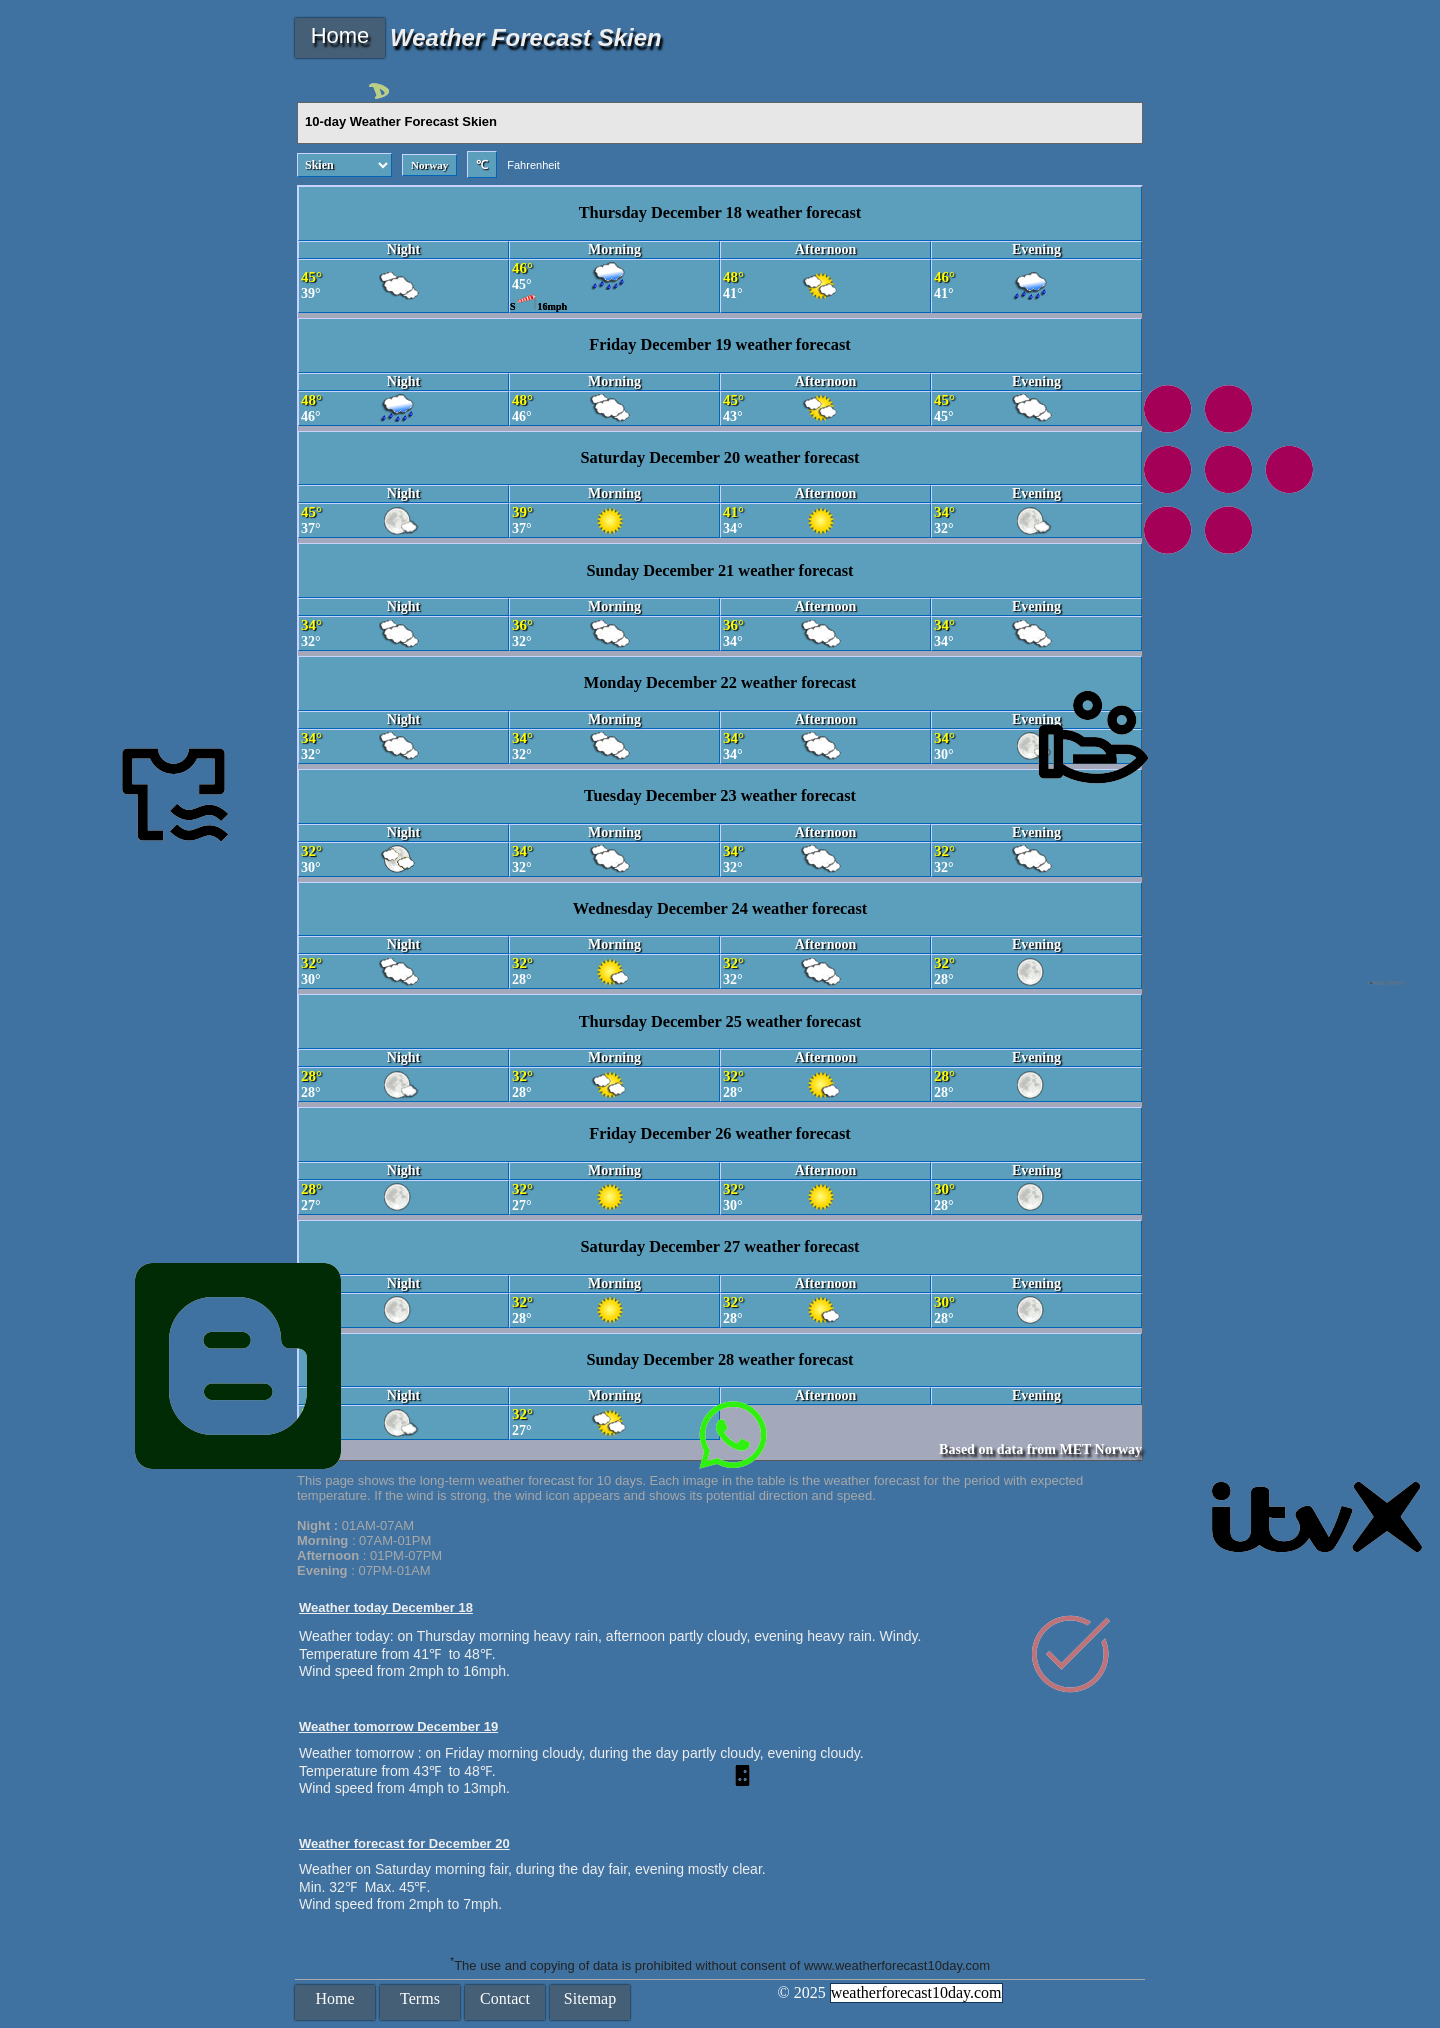 Image resolution: width=1440 pixels, height=2028 pixels. I want to click on jovian platform logo, so click(742, 1775).